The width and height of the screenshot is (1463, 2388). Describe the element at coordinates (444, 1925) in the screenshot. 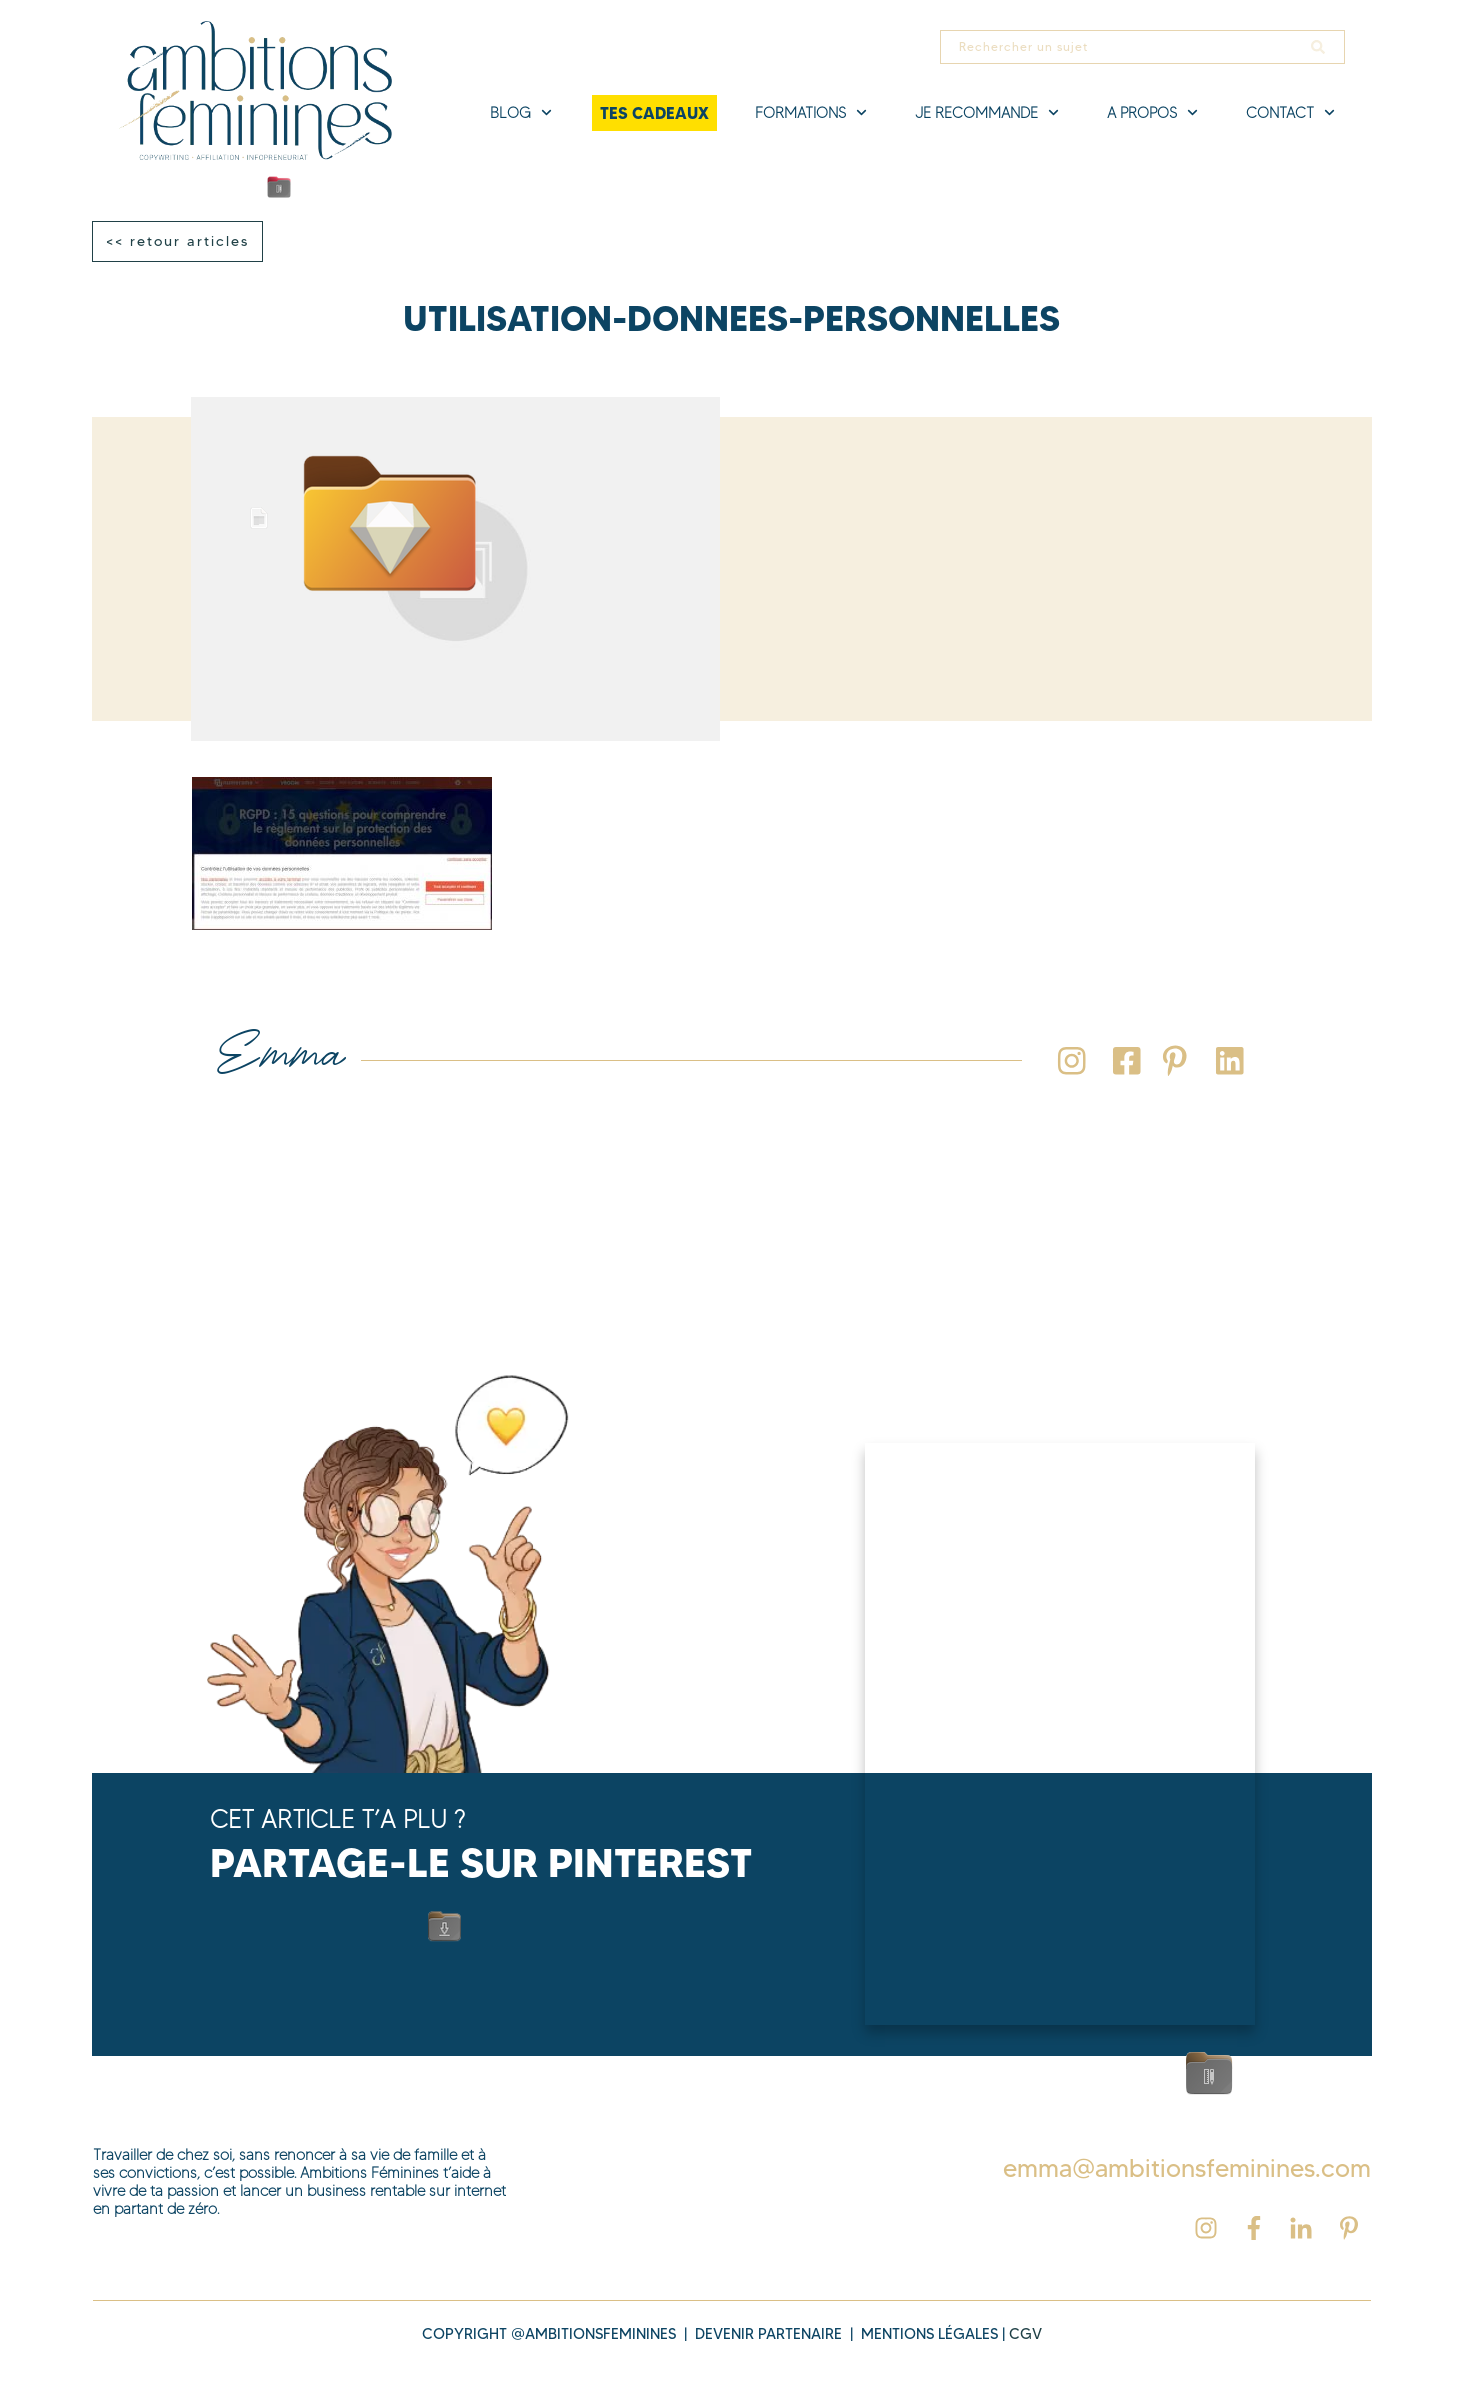

I see `access your downloads folder` at that location.